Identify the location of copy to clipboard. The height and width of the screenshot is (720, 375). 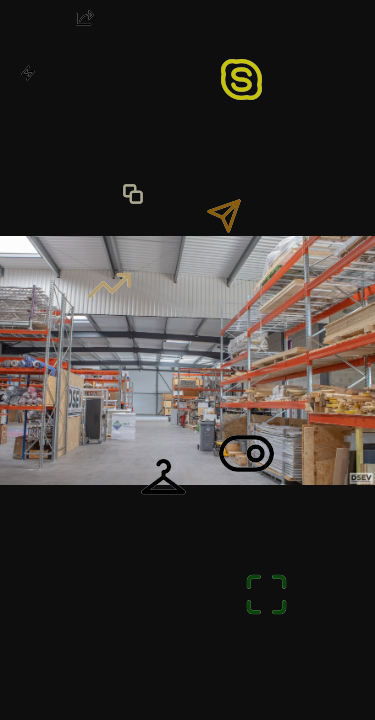
(133, 194).